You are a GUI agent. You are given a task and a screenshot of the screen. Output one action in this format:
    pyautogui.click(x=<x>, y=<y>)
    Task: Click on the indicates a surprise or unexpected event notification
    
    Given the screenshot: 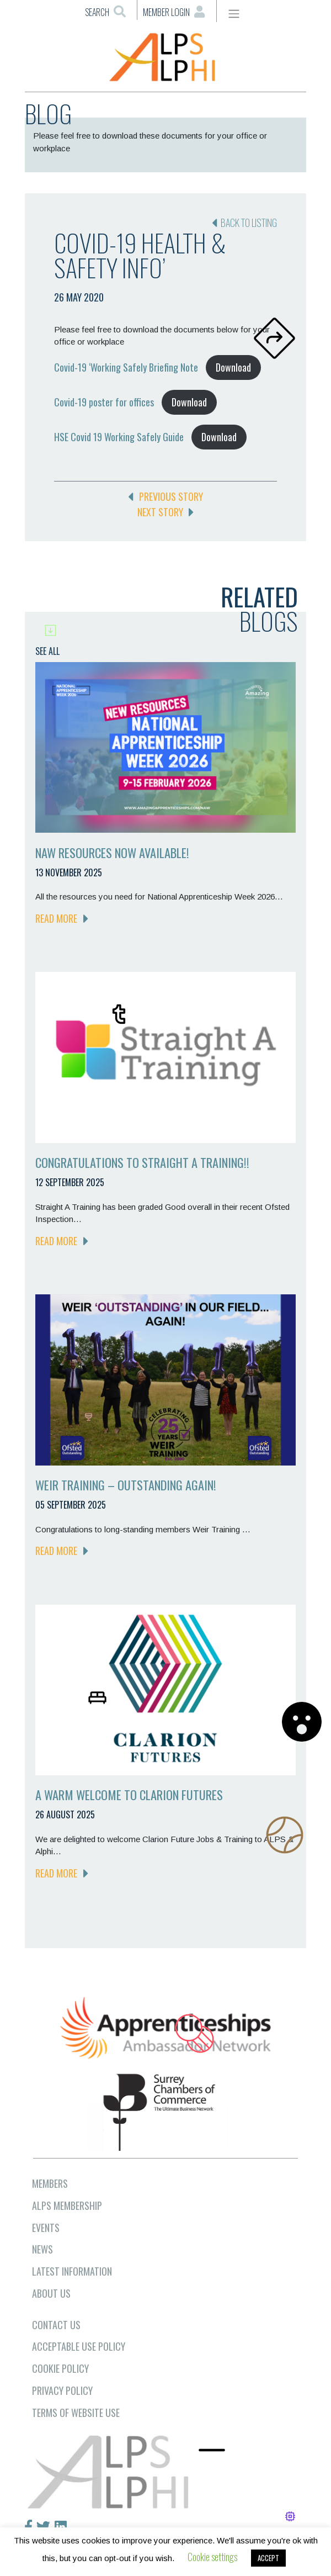 What is the action you would take?
    pyautogui.click(x=302, y=1722)
    